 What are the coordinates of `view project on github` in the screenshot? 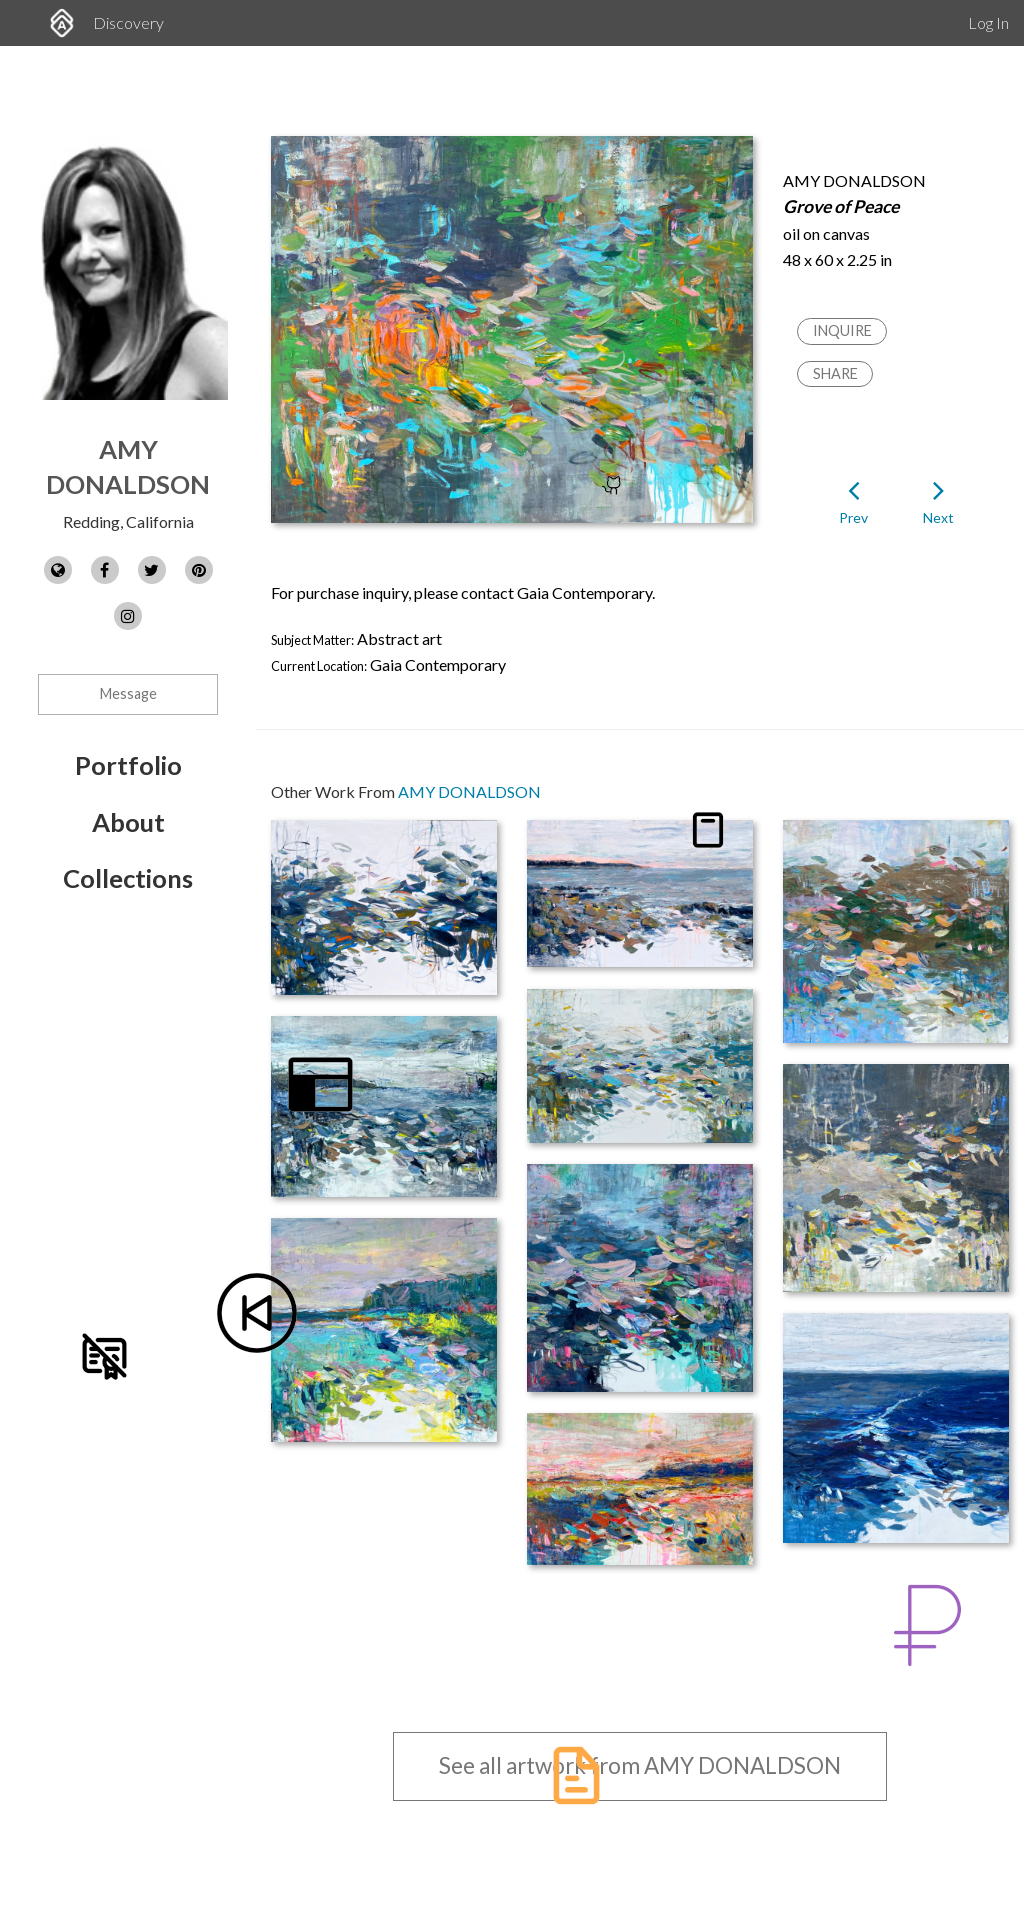 It's located at (613, 485).